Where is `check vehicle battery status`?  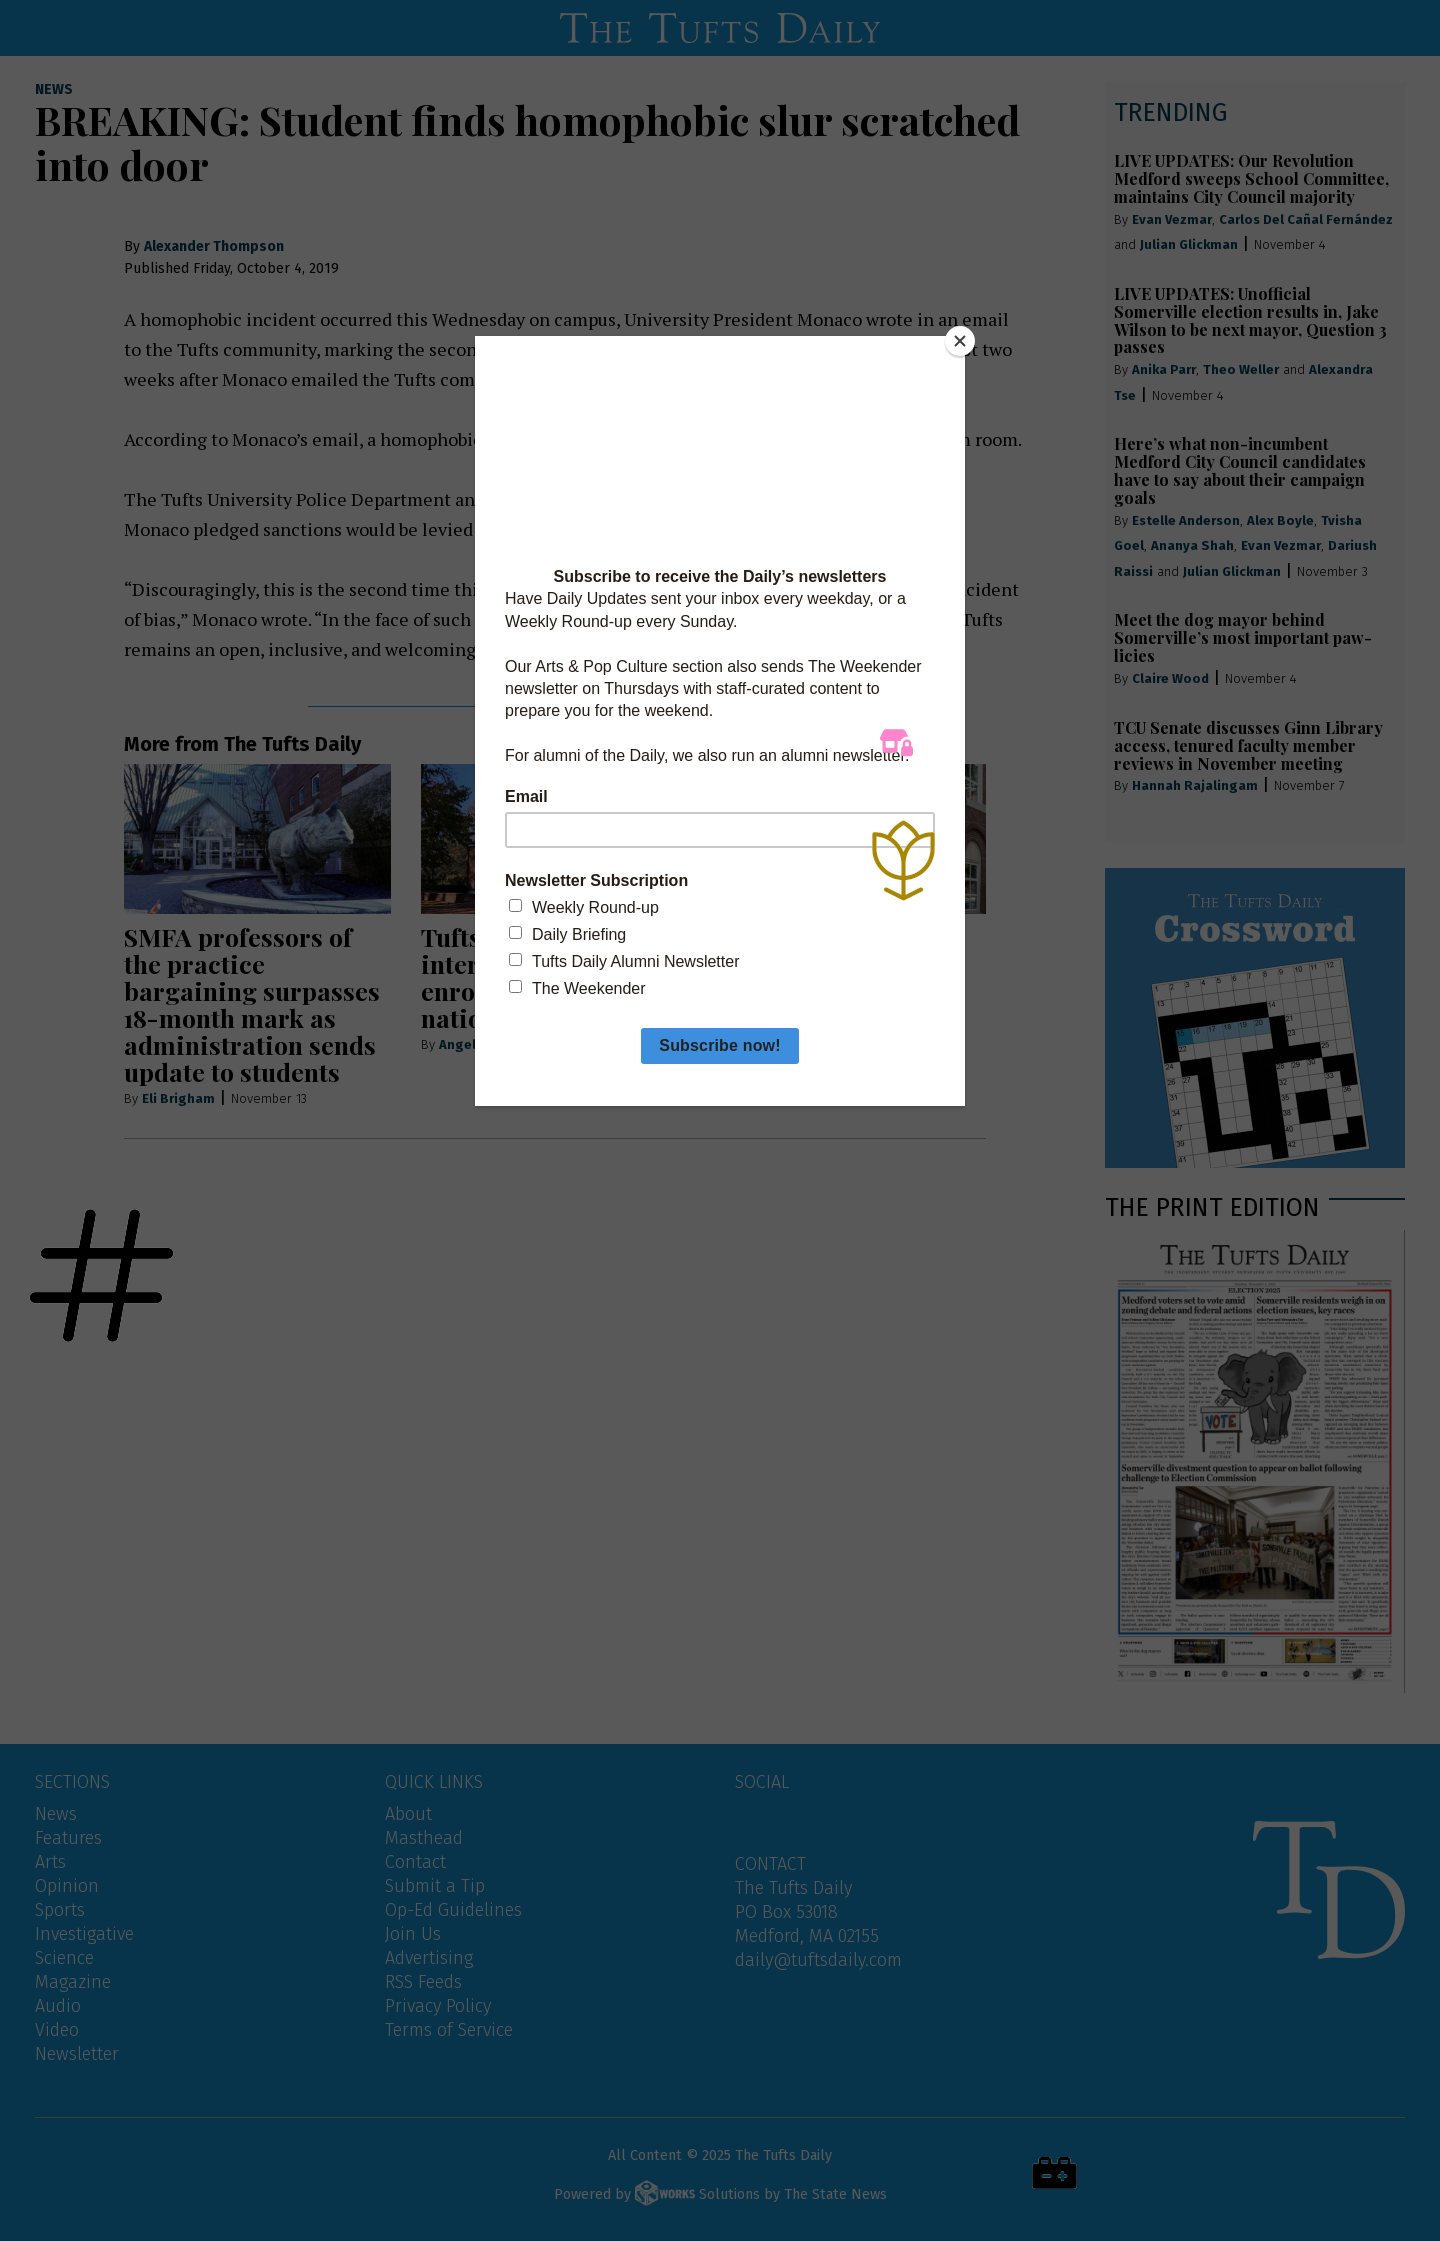 check vehicle battery status is located at coordinates (1054, 2174).